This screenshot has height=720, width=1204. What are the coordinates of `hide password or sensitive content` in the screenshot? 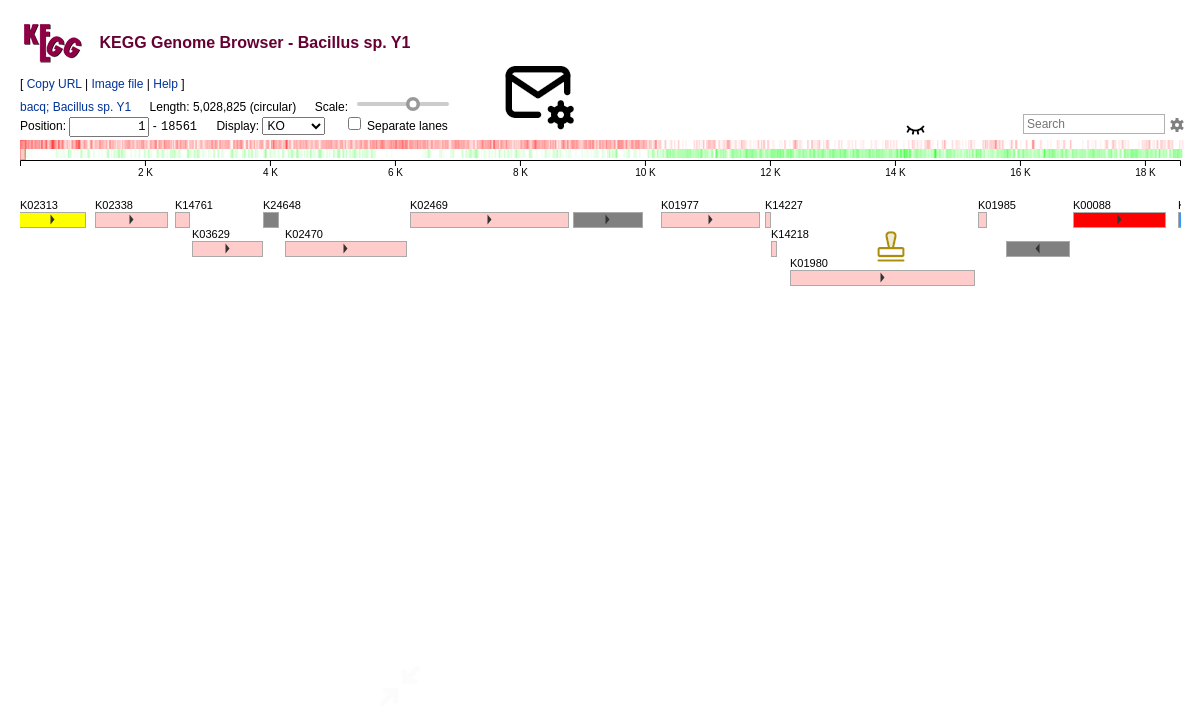 It's located at (915, 128).